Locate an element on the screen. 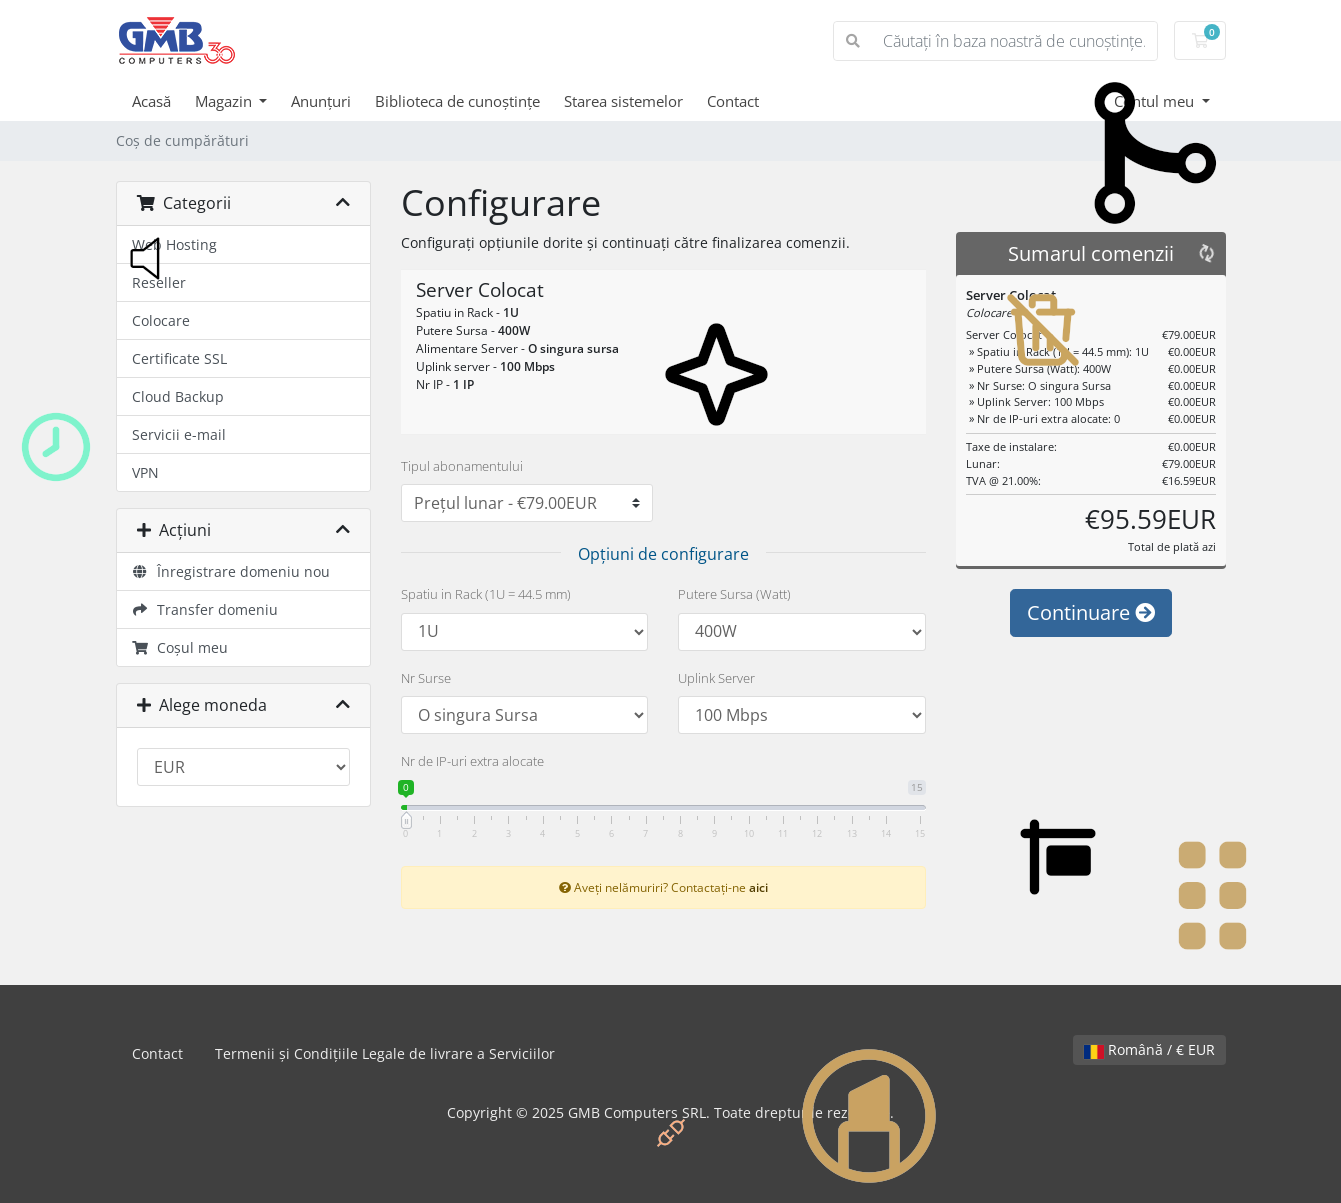 This screenshot has height=1203, width=1341. view current time is located at coordinates (56, 447).